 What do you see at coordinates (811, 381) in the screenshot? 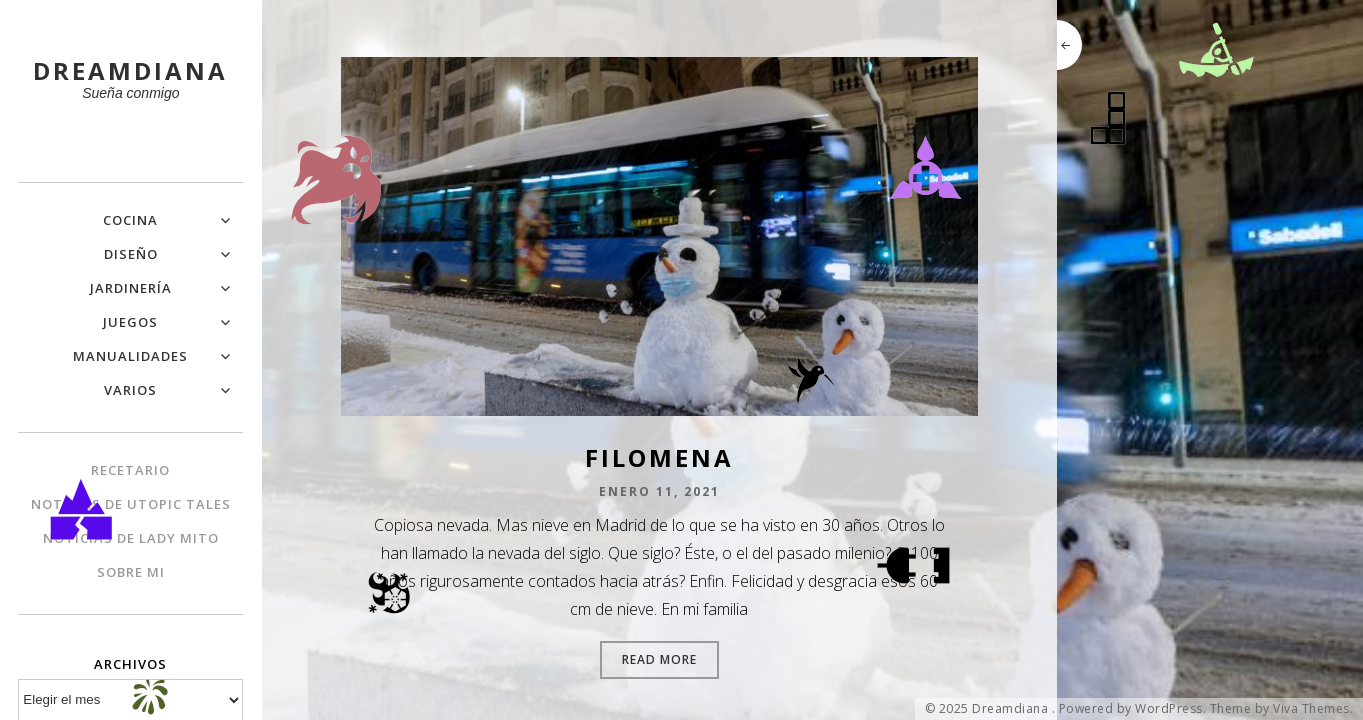
I see `nature or wildlife category indicator` at bounding box center [811, 381].